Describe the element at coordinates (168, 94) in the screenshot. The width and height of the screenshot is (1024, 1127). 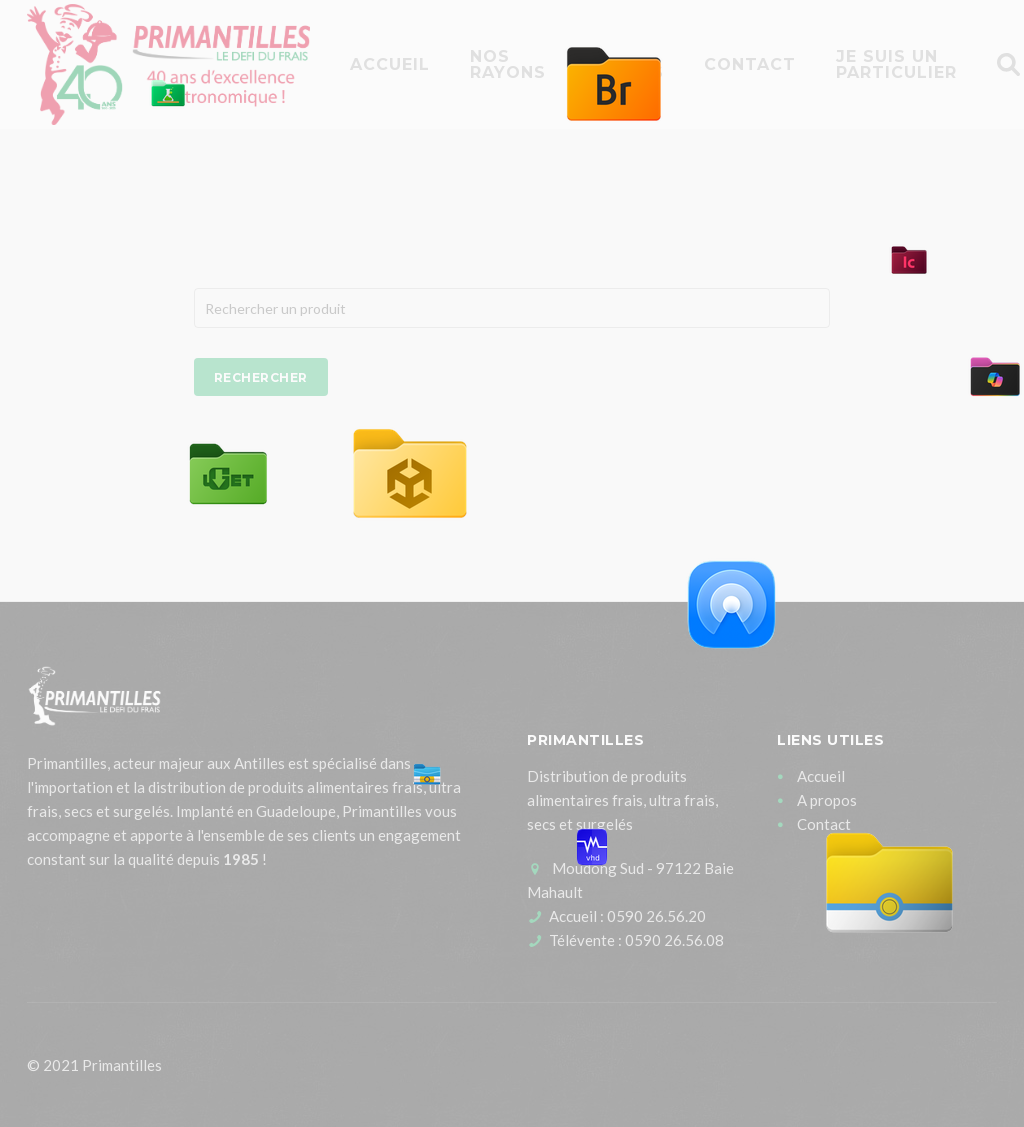
I see `open chemistry course materials folder` at that location.